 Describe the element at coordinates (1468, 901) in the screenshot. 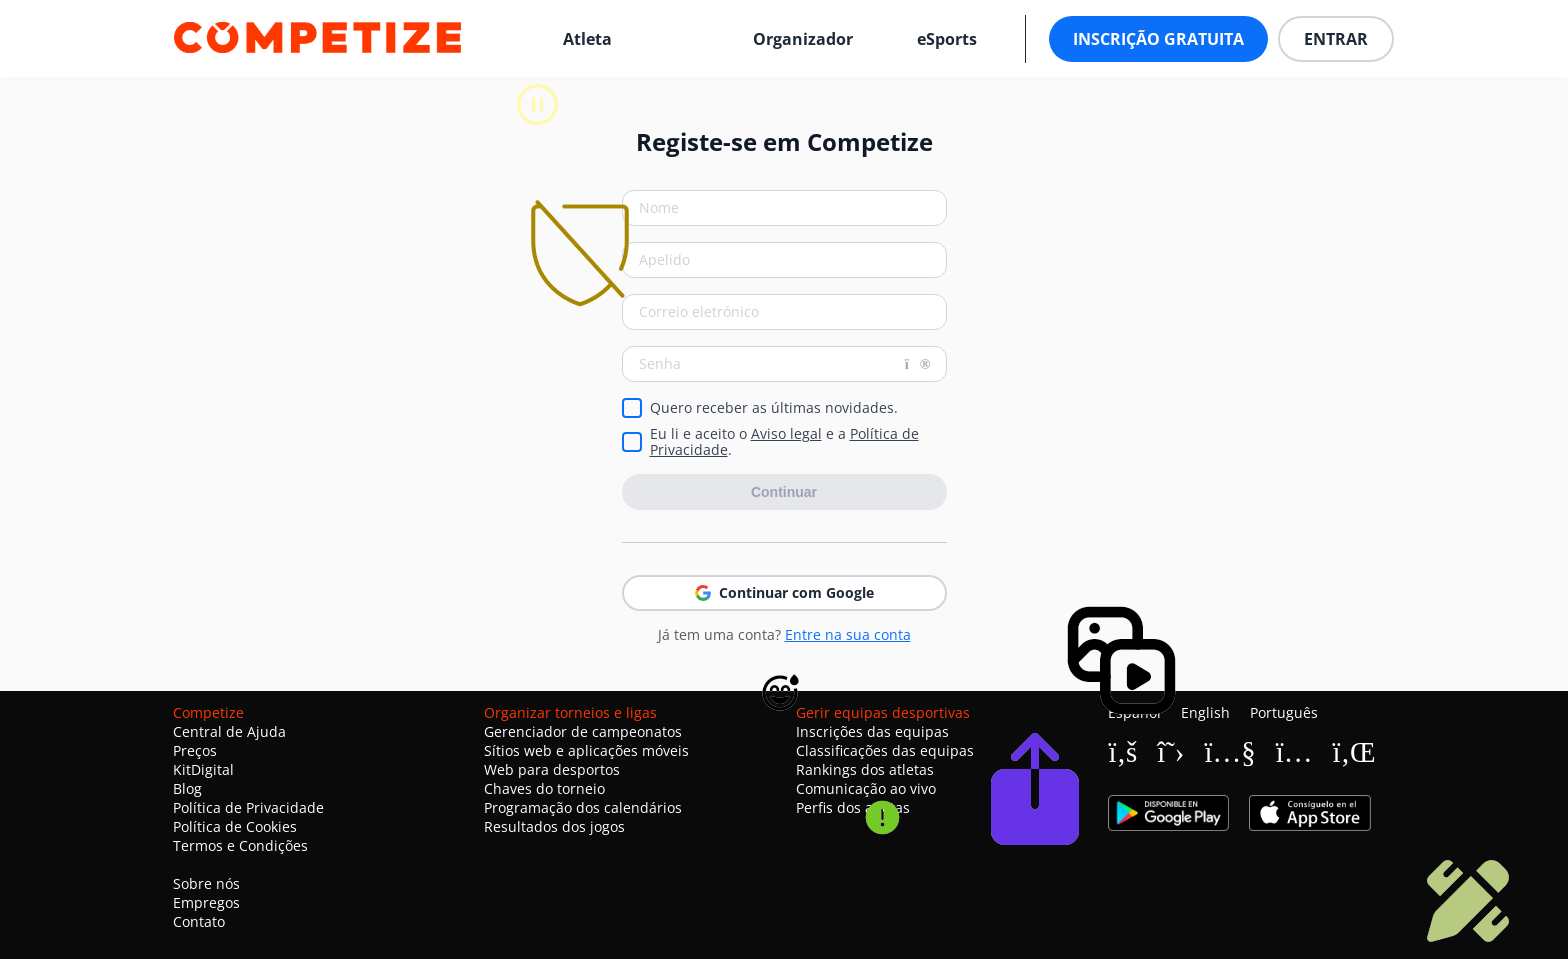

I see `access design or editing tools` at that location.